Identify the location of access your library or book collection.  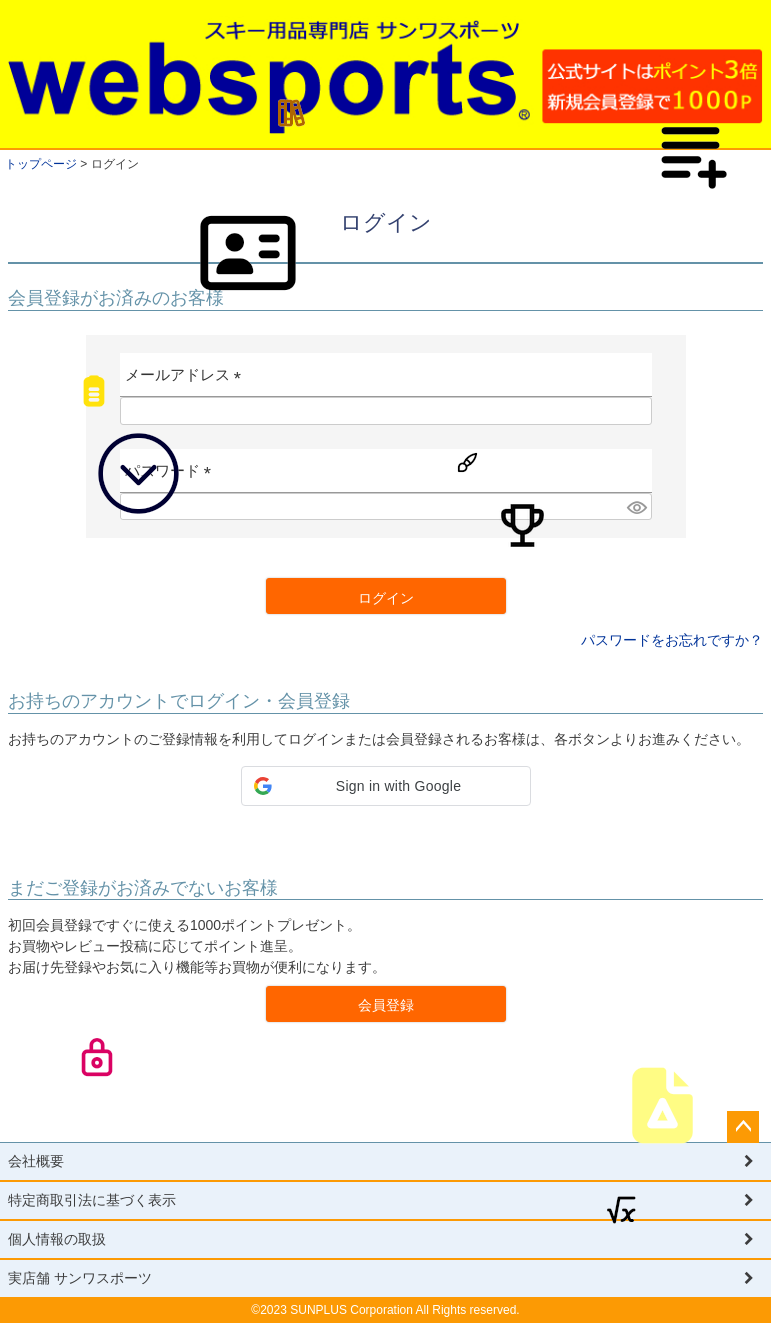
(290, 113).